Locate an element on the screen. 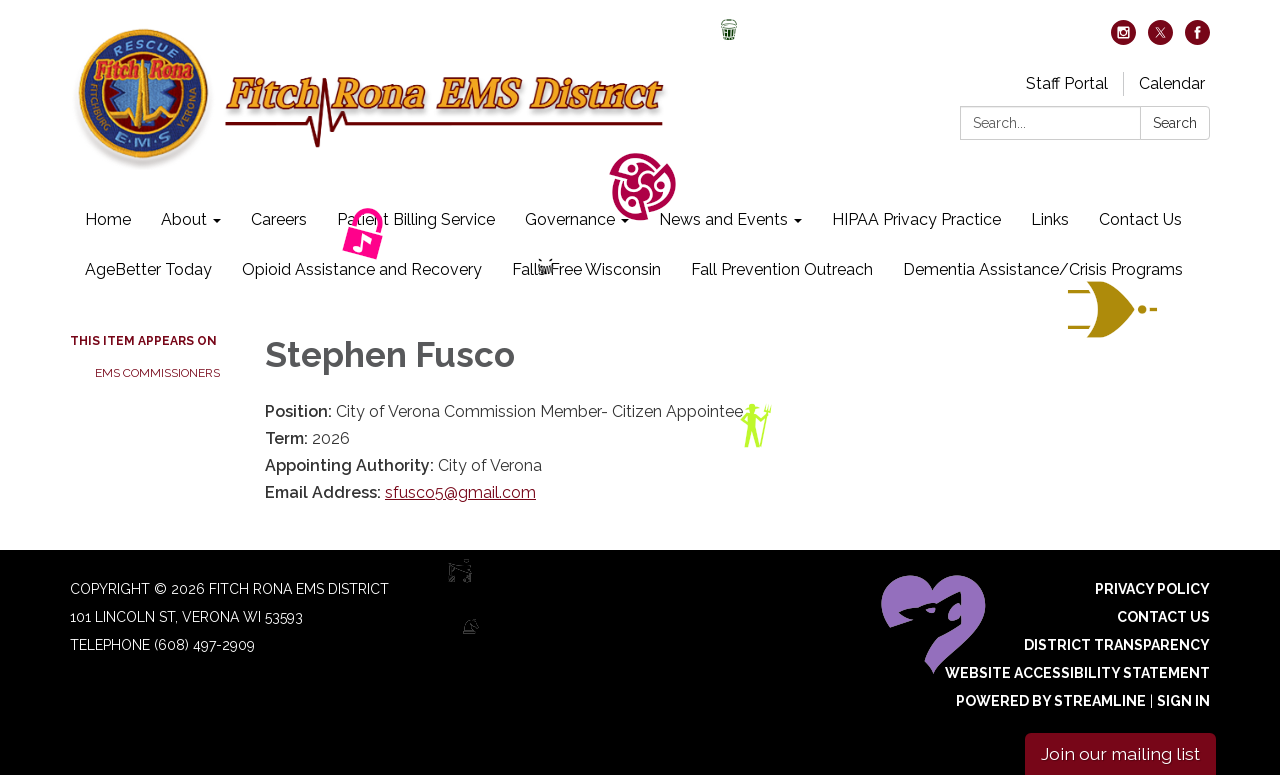 The image size is (1280, 775). indicates a villain or enemy character is located at coordinates (545, 266).